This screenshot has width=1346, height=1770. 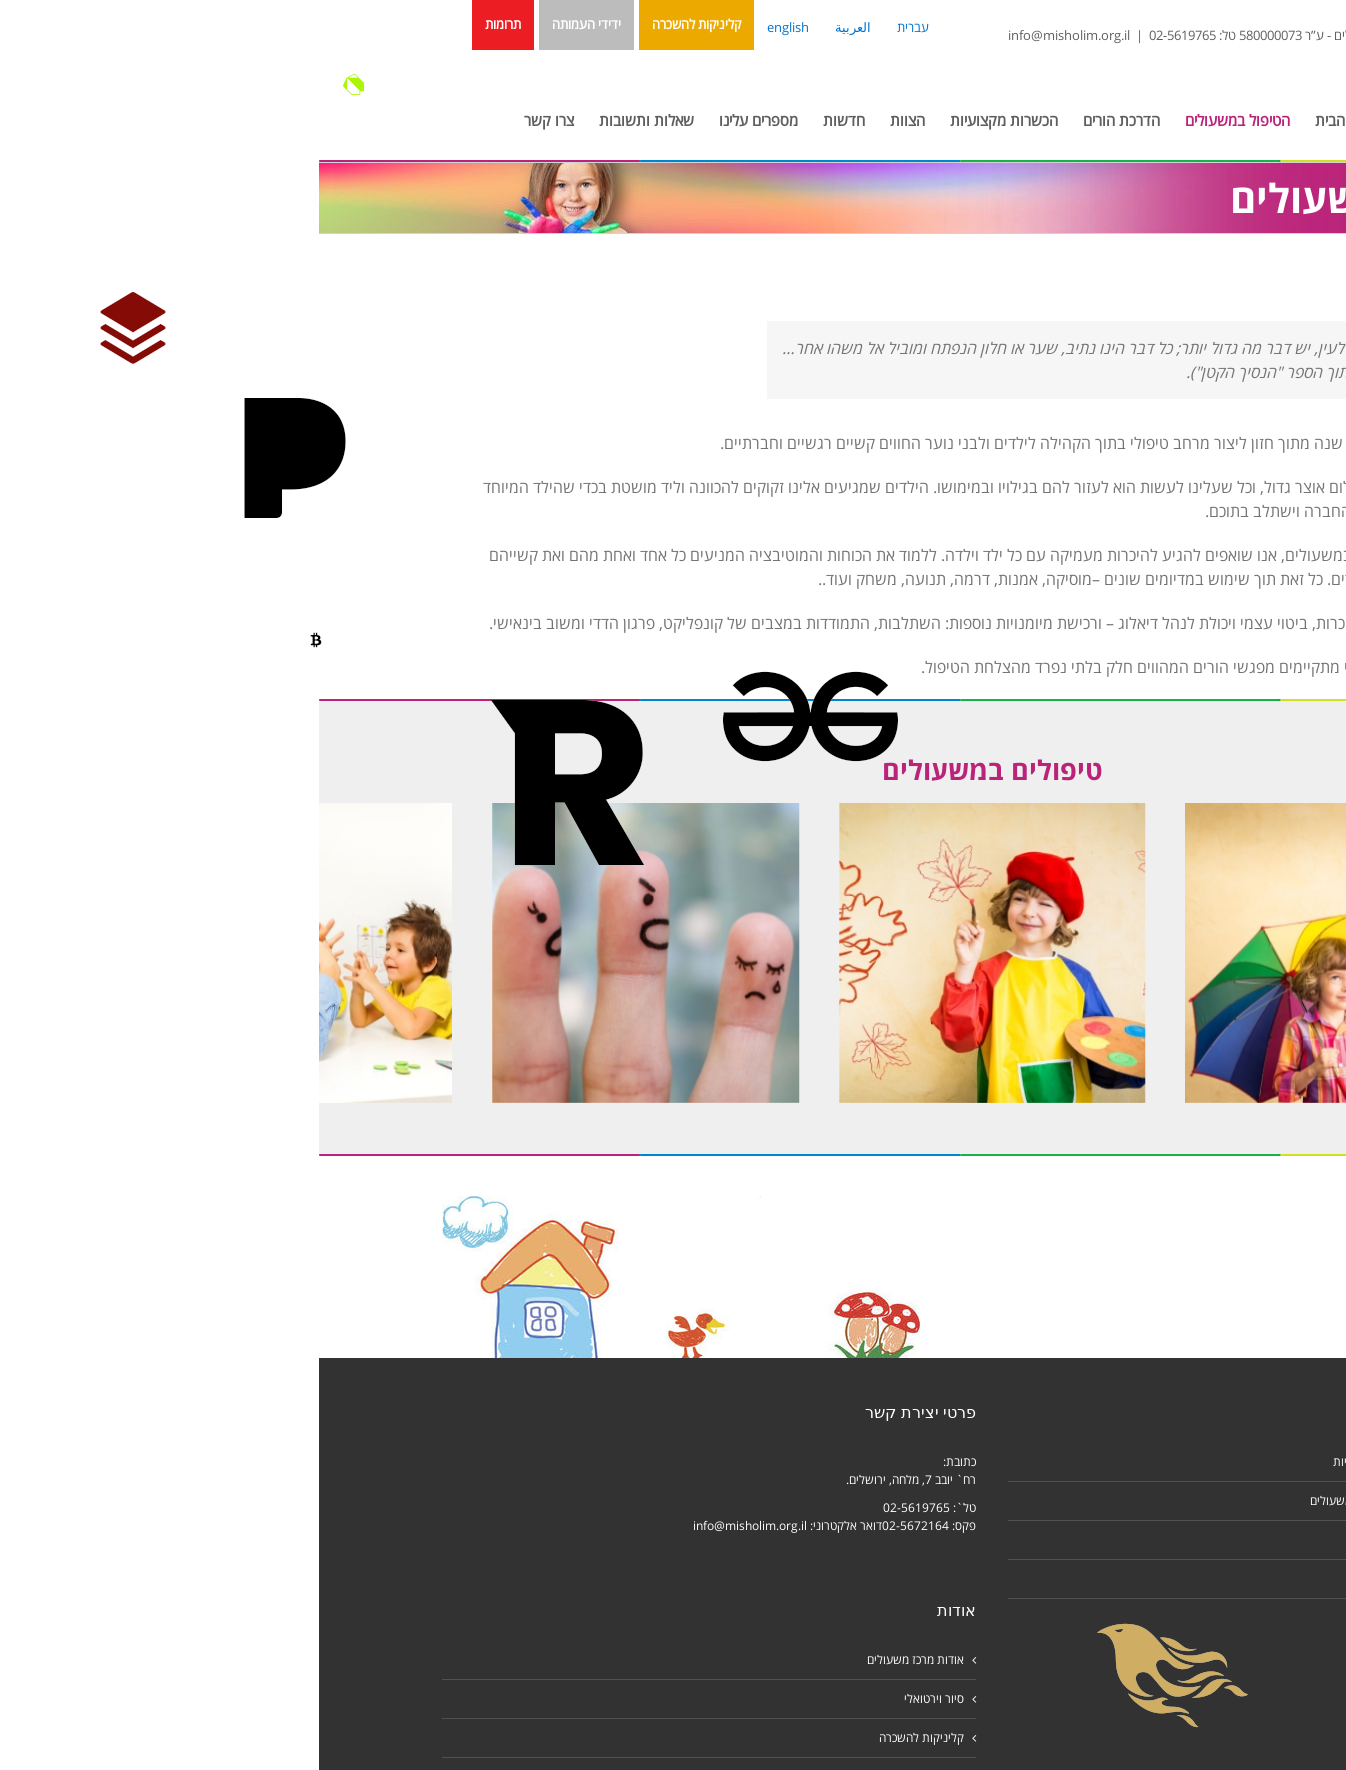 What do you see at coordinates (316, 640) in the screenshot?
I see `indicates Bitcoin payment option` at bounding box center [316, 640].